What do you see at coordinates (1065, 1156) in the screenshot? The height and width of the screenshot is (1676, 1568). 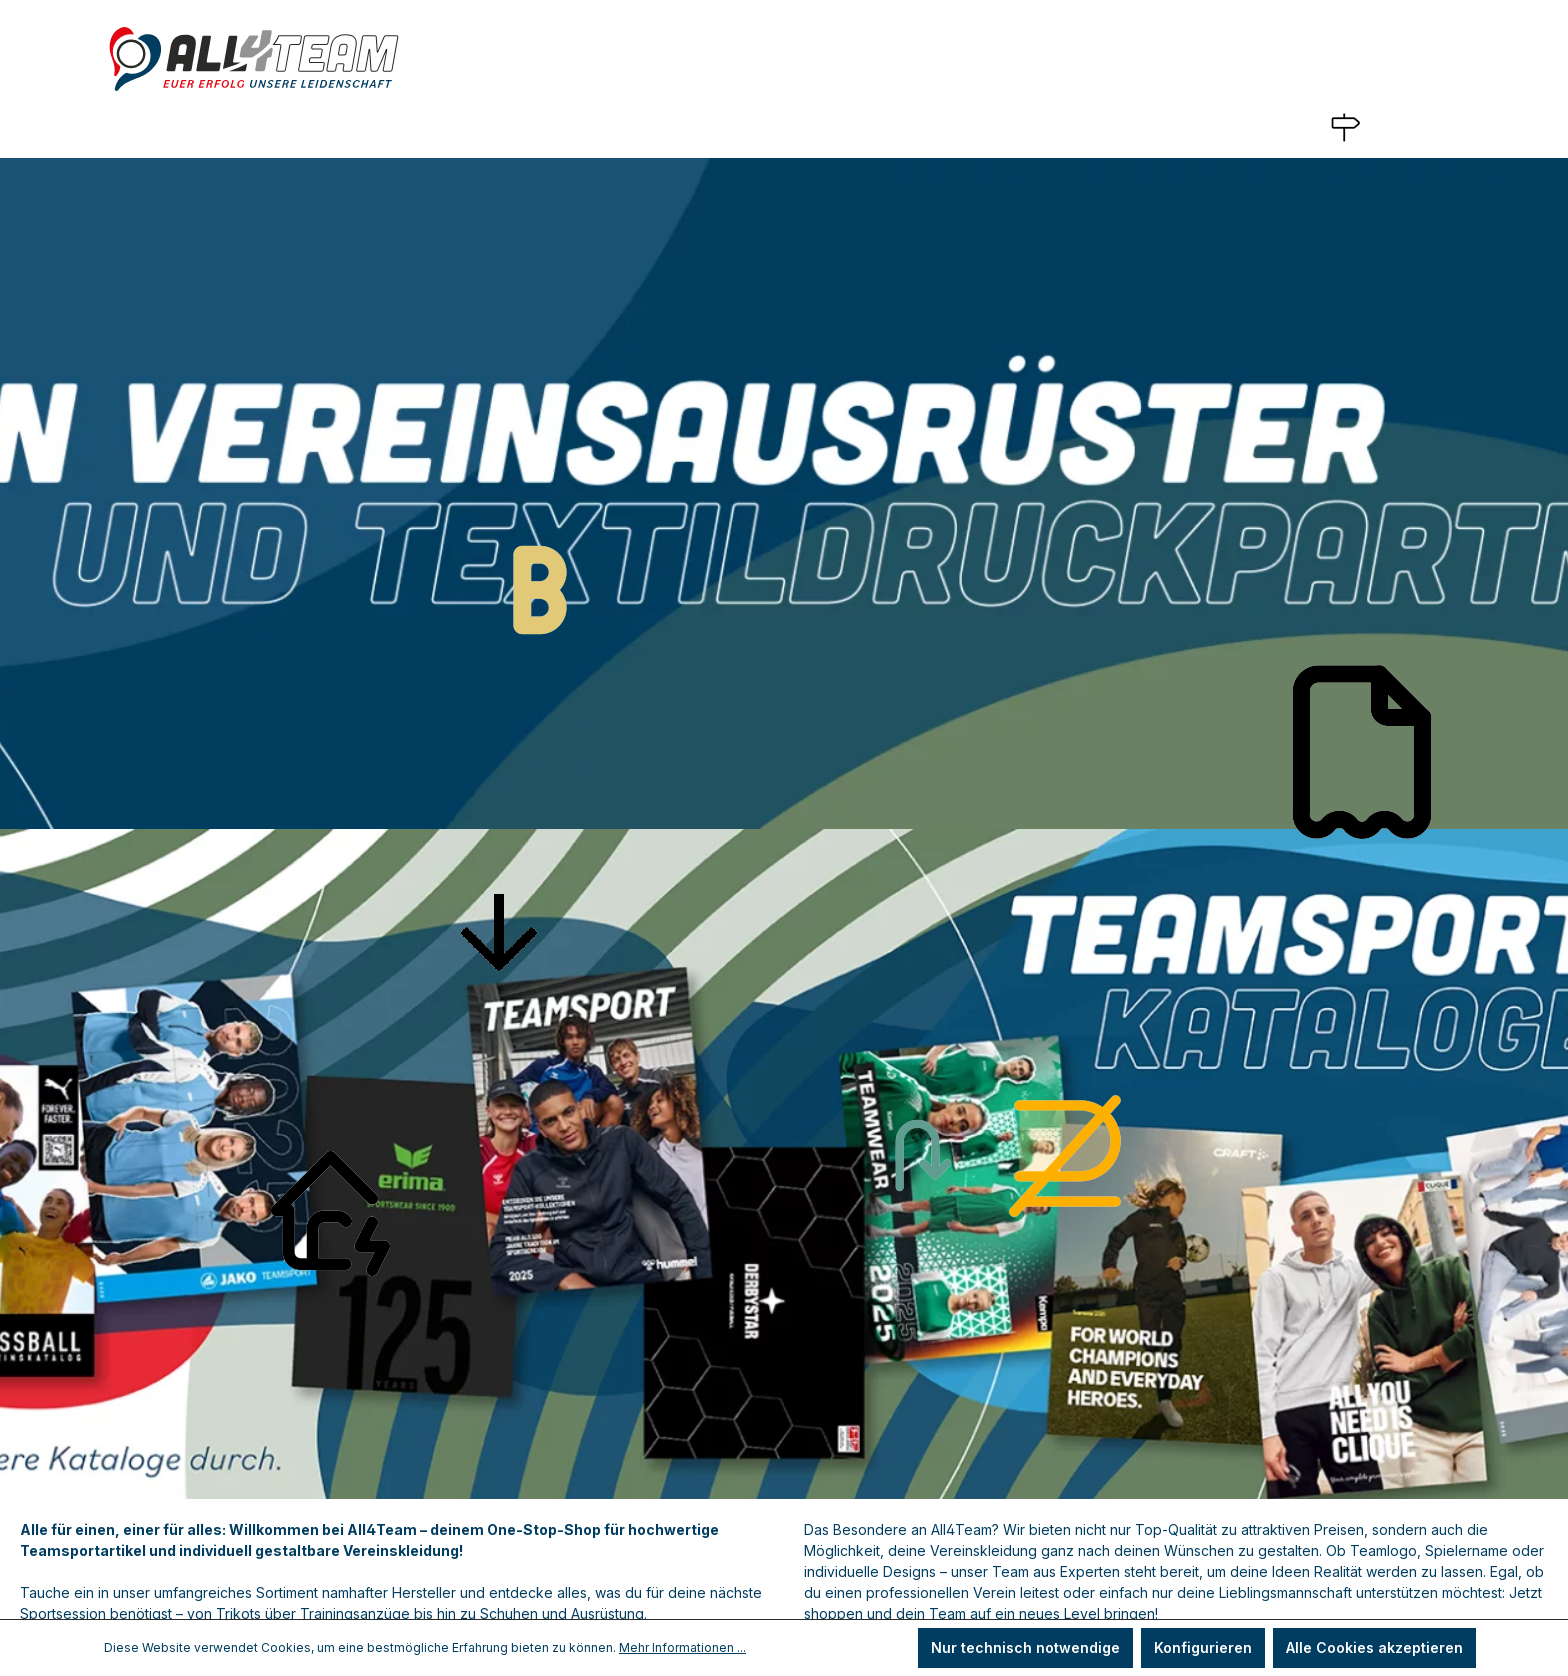 I see `indicates set is not a superset of another in mathematical notation` at bounding box center [1065, 1156].